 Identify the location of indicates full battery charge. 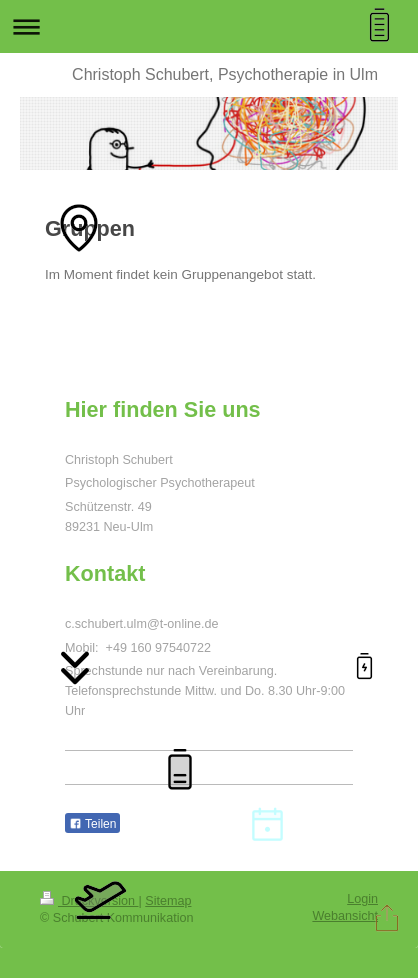
(379, 25).